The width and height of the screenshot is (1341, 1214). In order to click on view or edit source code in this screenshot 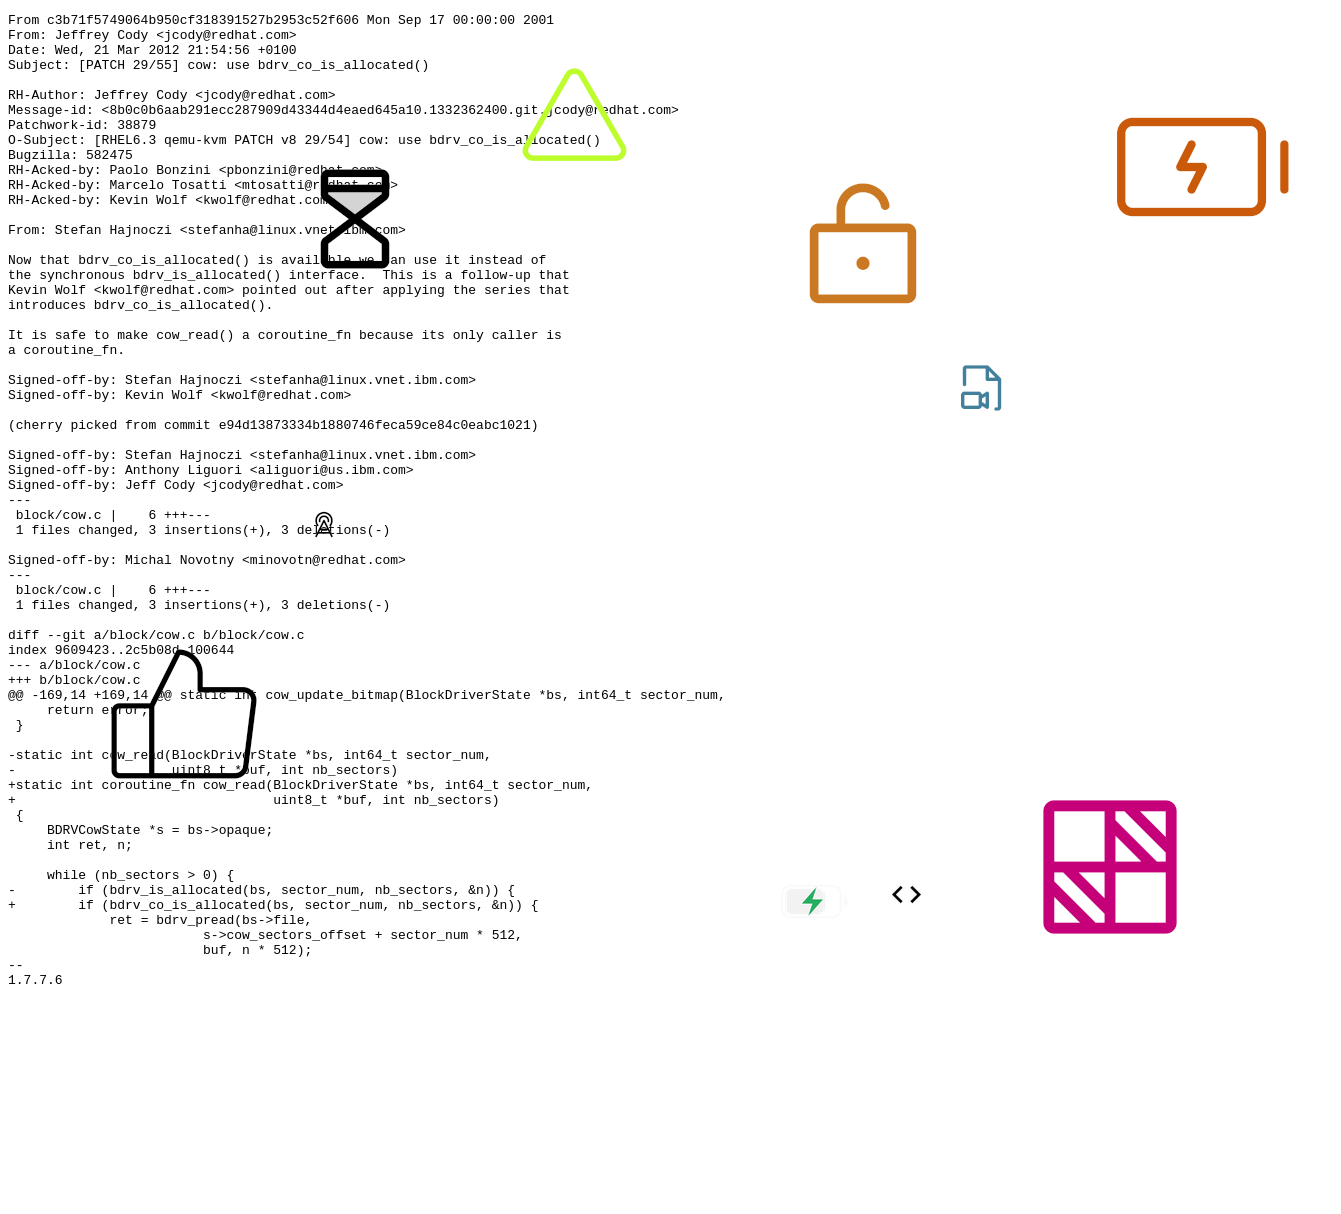, I will do `click(906, 894)`.